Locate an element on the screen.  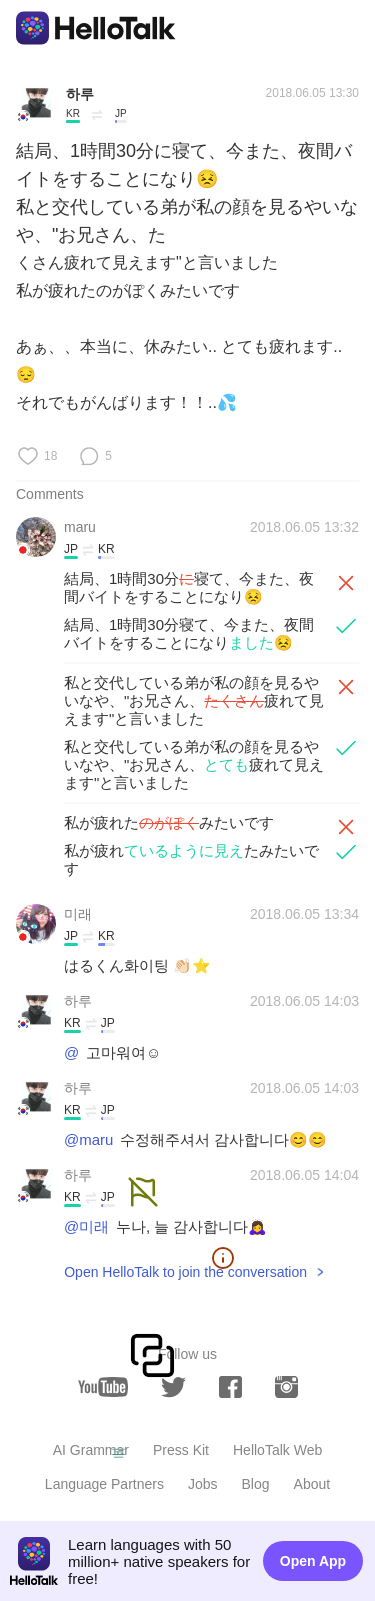
center align text is located at coordinates (118, 1453).